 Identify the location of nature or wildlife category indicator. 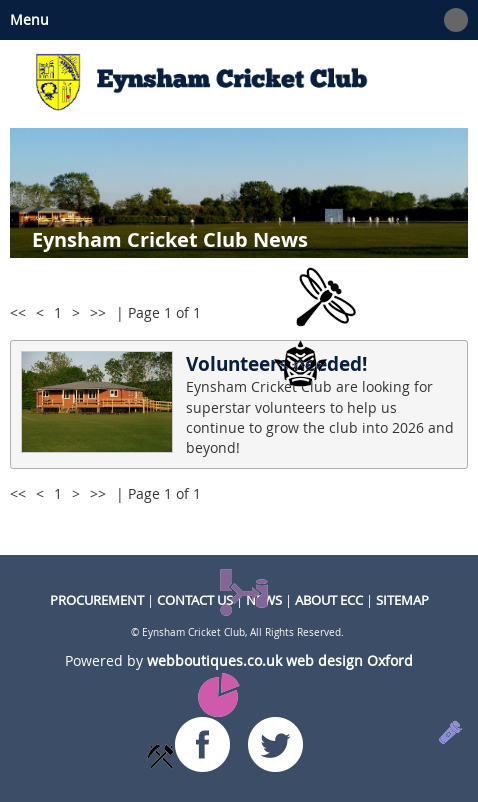
(326, 297).